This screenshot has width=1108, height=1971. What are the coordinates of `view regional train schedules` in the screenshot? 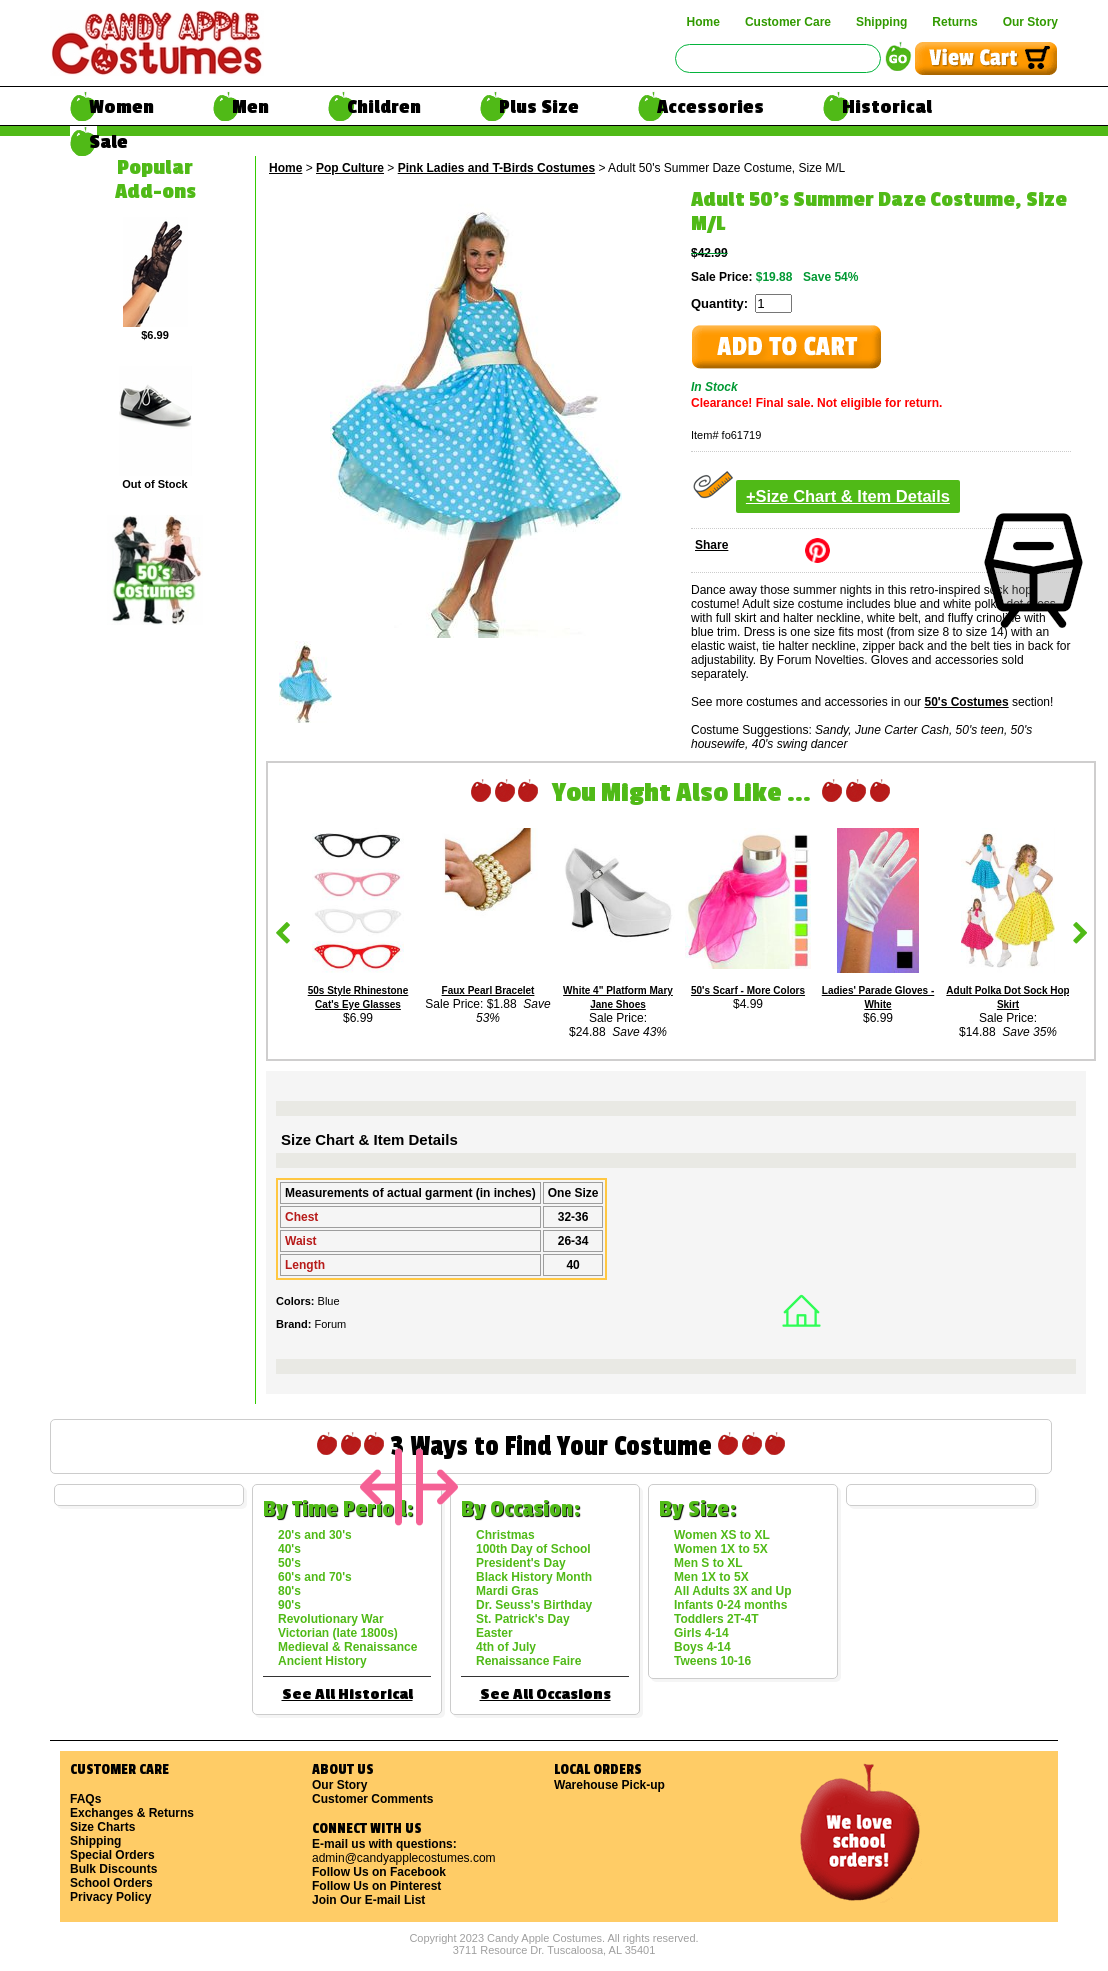 It's located at (1033, 566).